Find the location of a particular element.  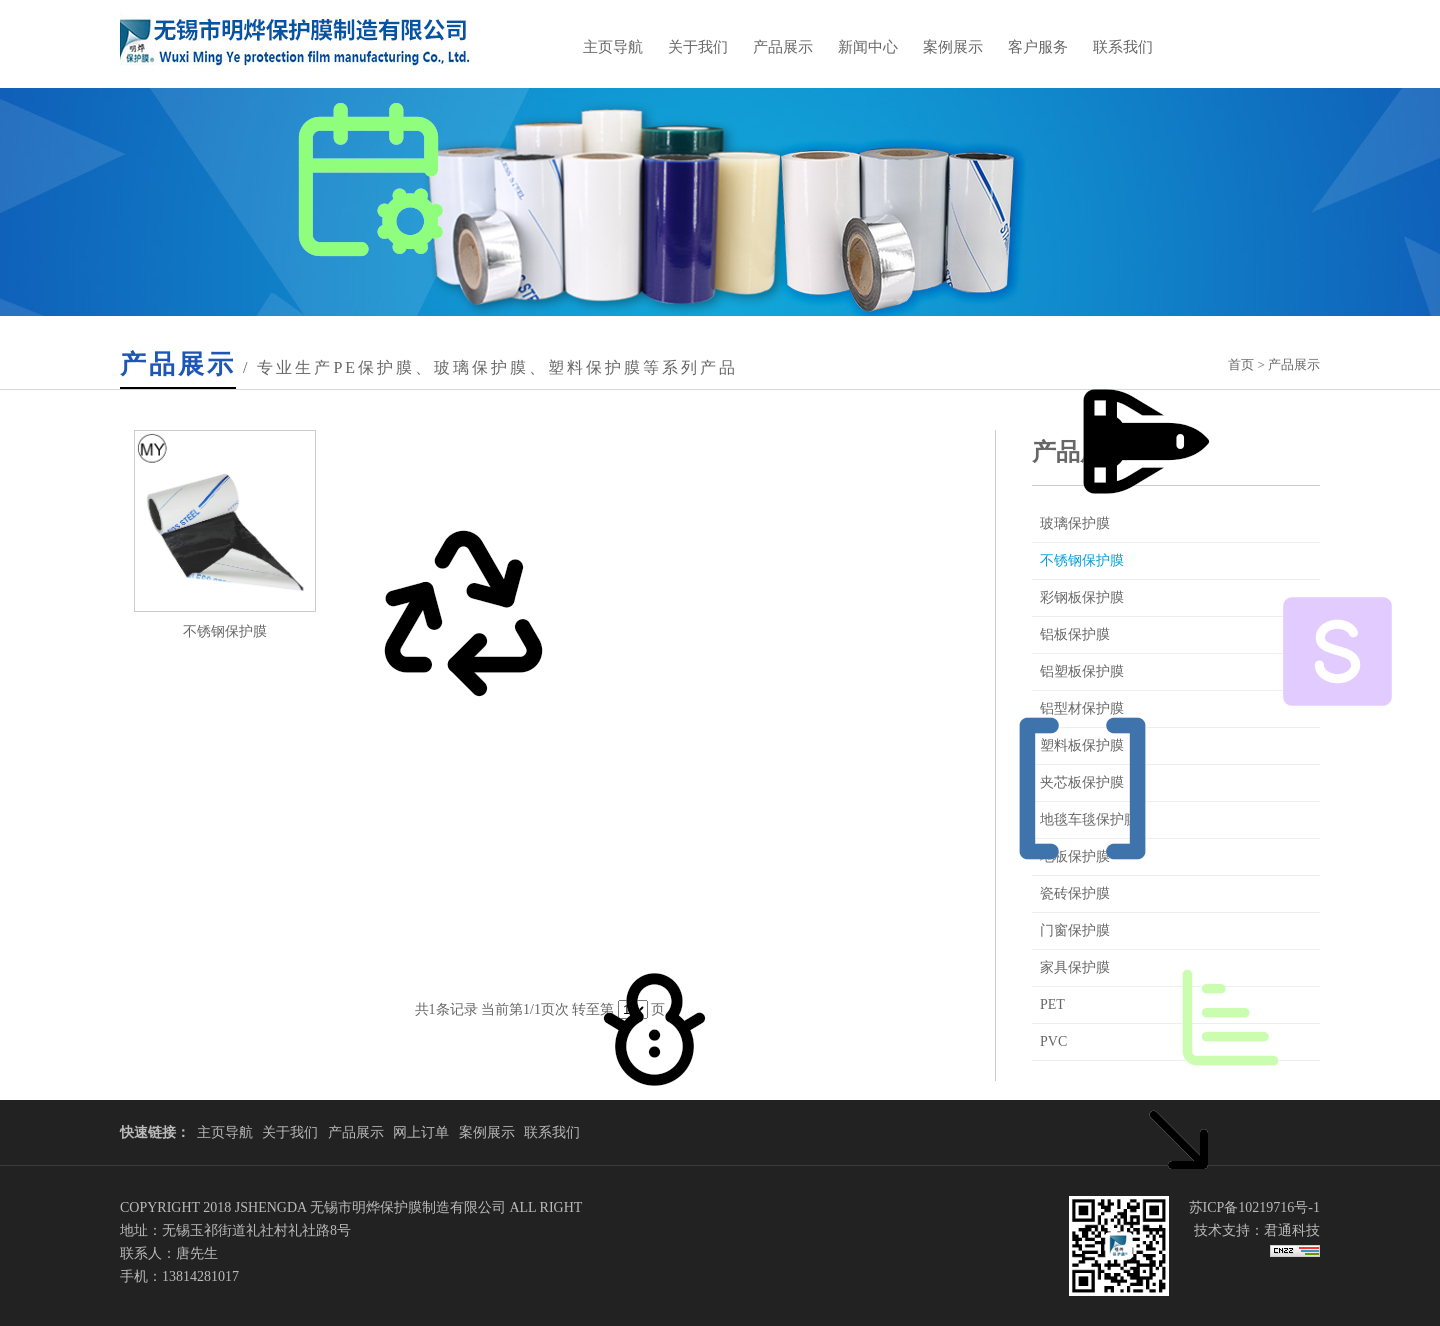

indicates winter or cold weather conditions is located at coordinates (654, 1029).